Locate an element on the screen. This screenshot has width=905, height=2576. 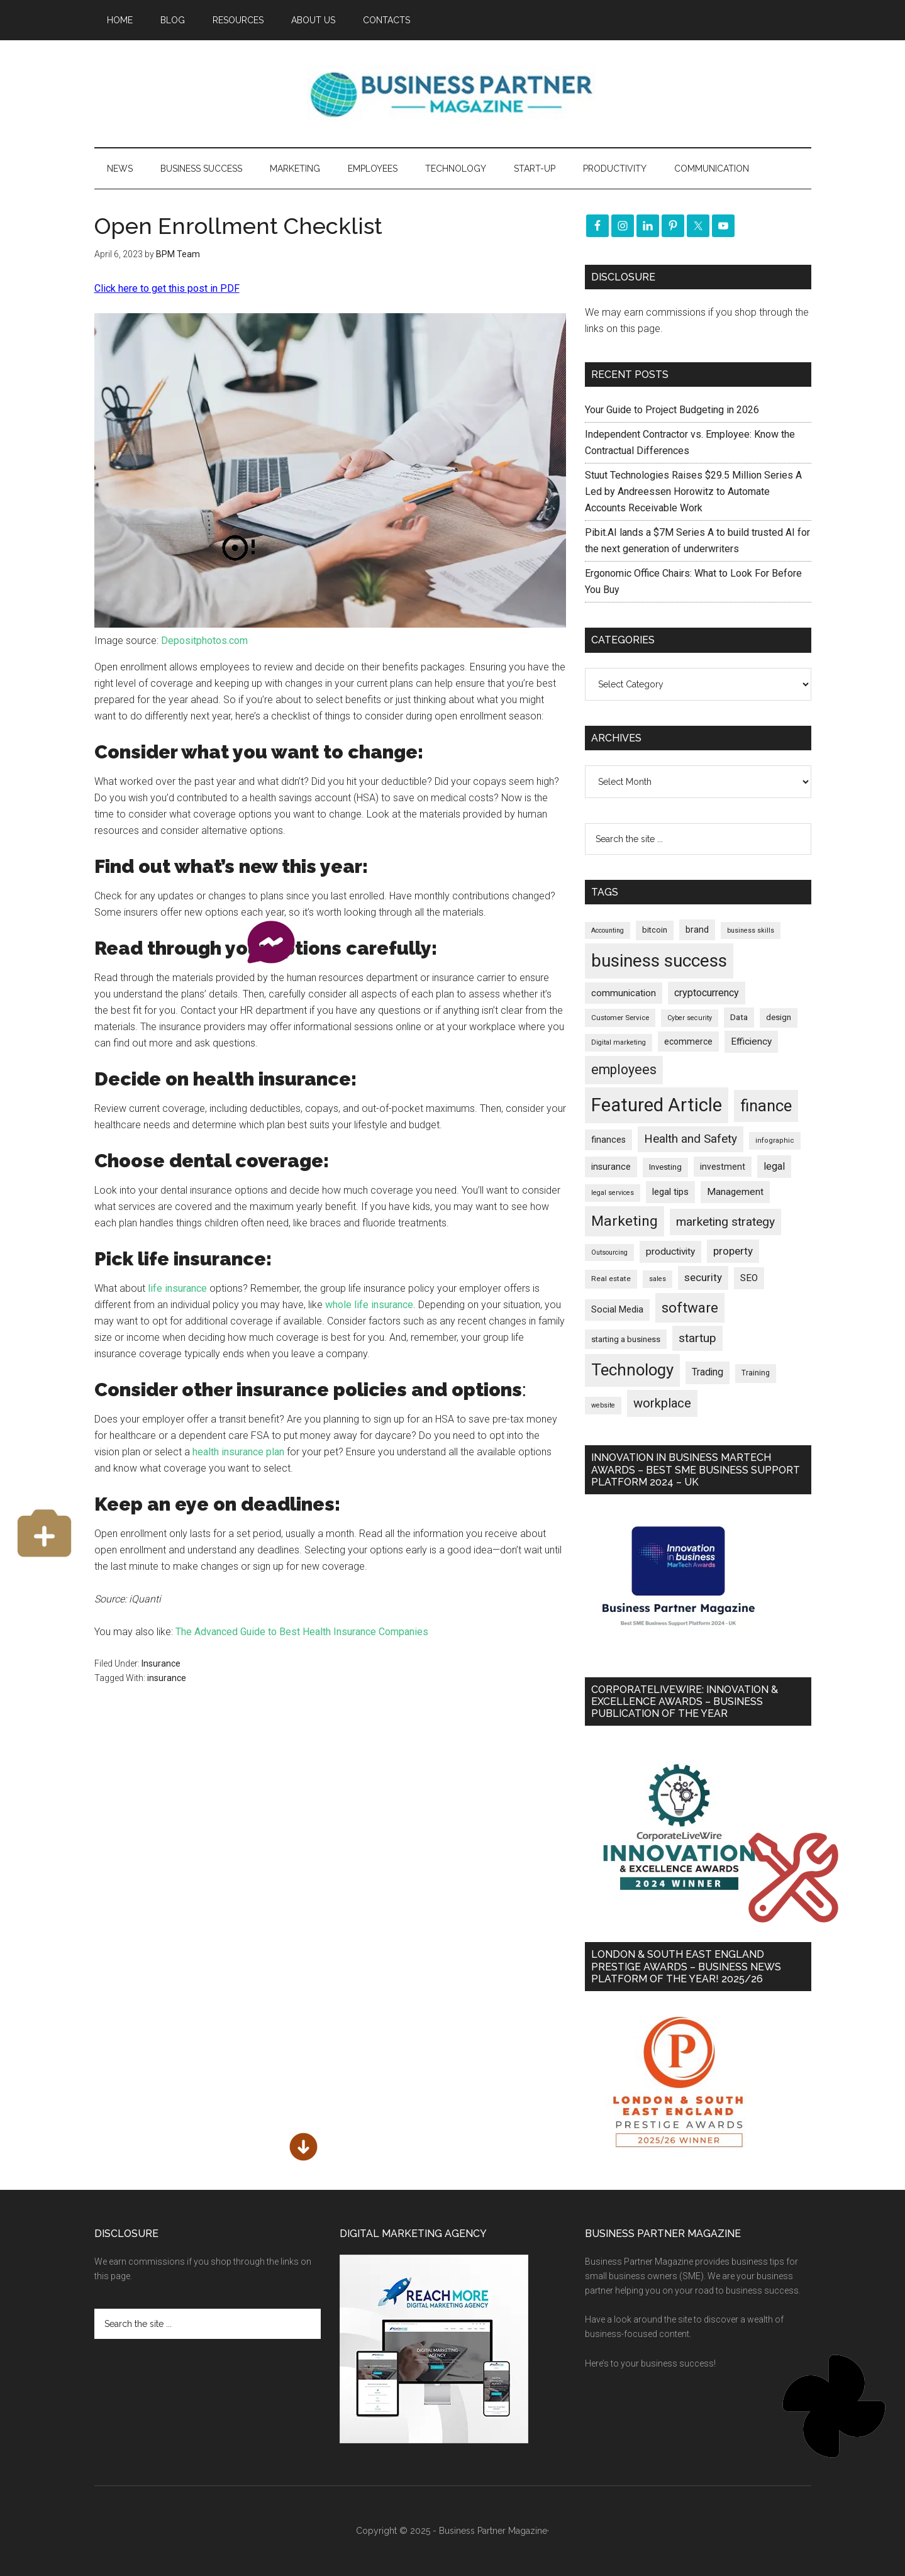
add a new photo is located at coordinates (44, 1534).